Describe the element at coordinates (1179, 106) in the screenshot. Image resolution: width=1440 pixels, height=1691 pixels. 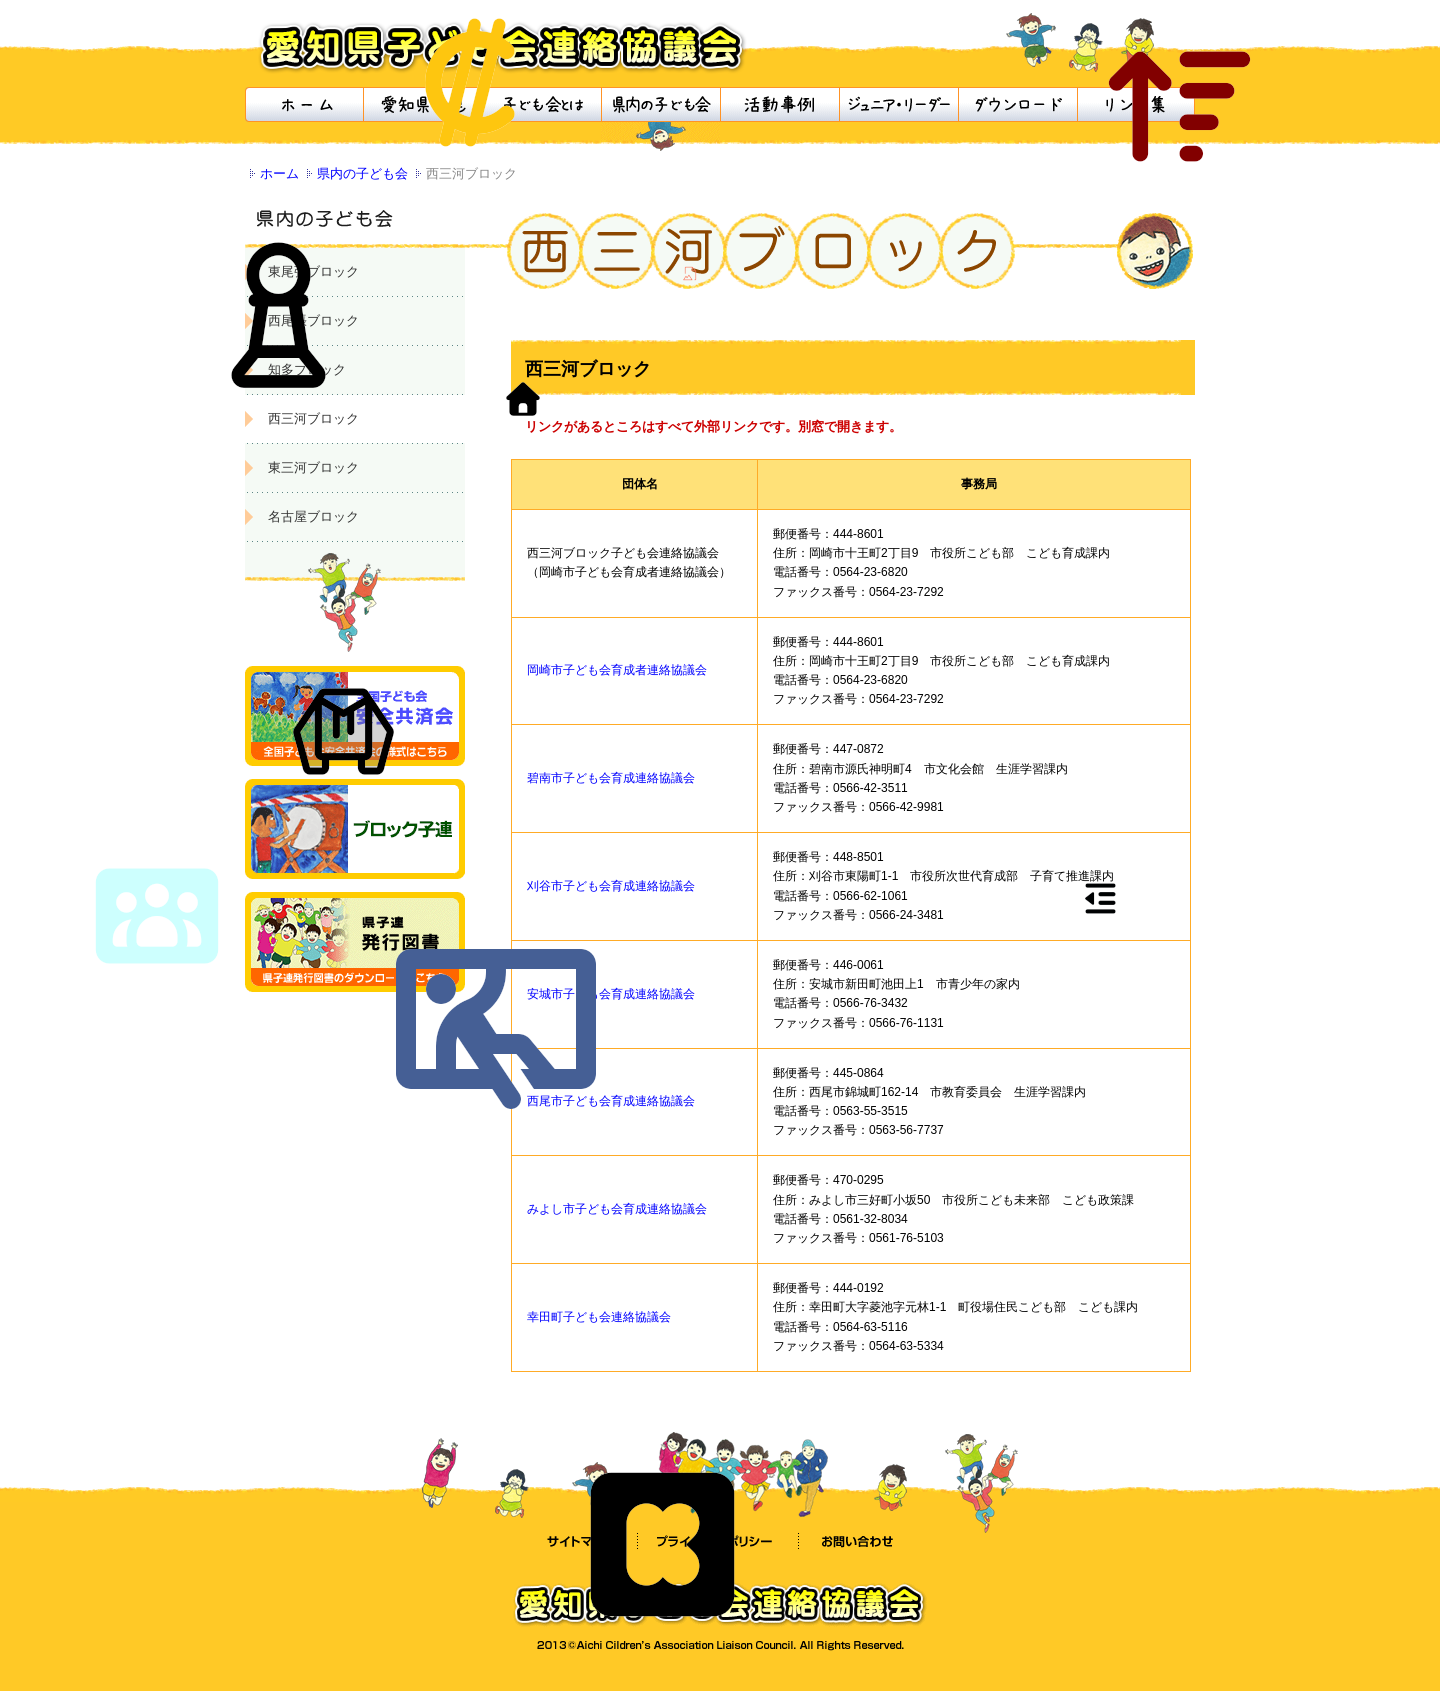
I see `sort items in ascending order` at that location.